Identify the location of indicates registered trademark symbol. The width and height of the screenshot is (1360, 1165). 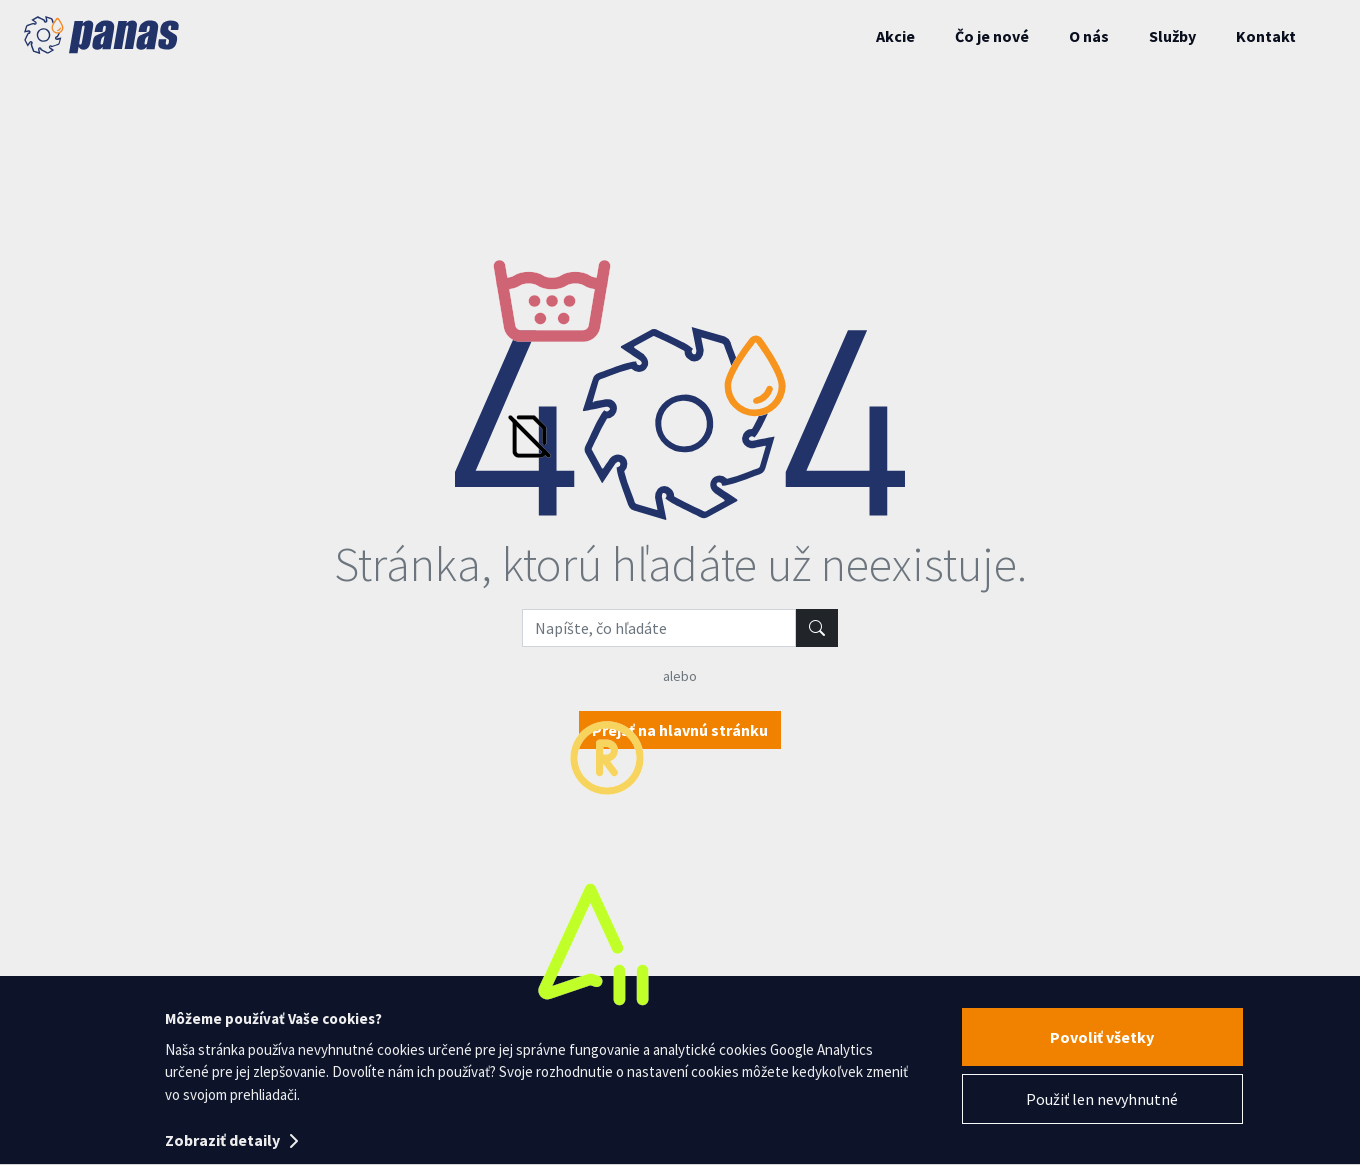
(607, 758).